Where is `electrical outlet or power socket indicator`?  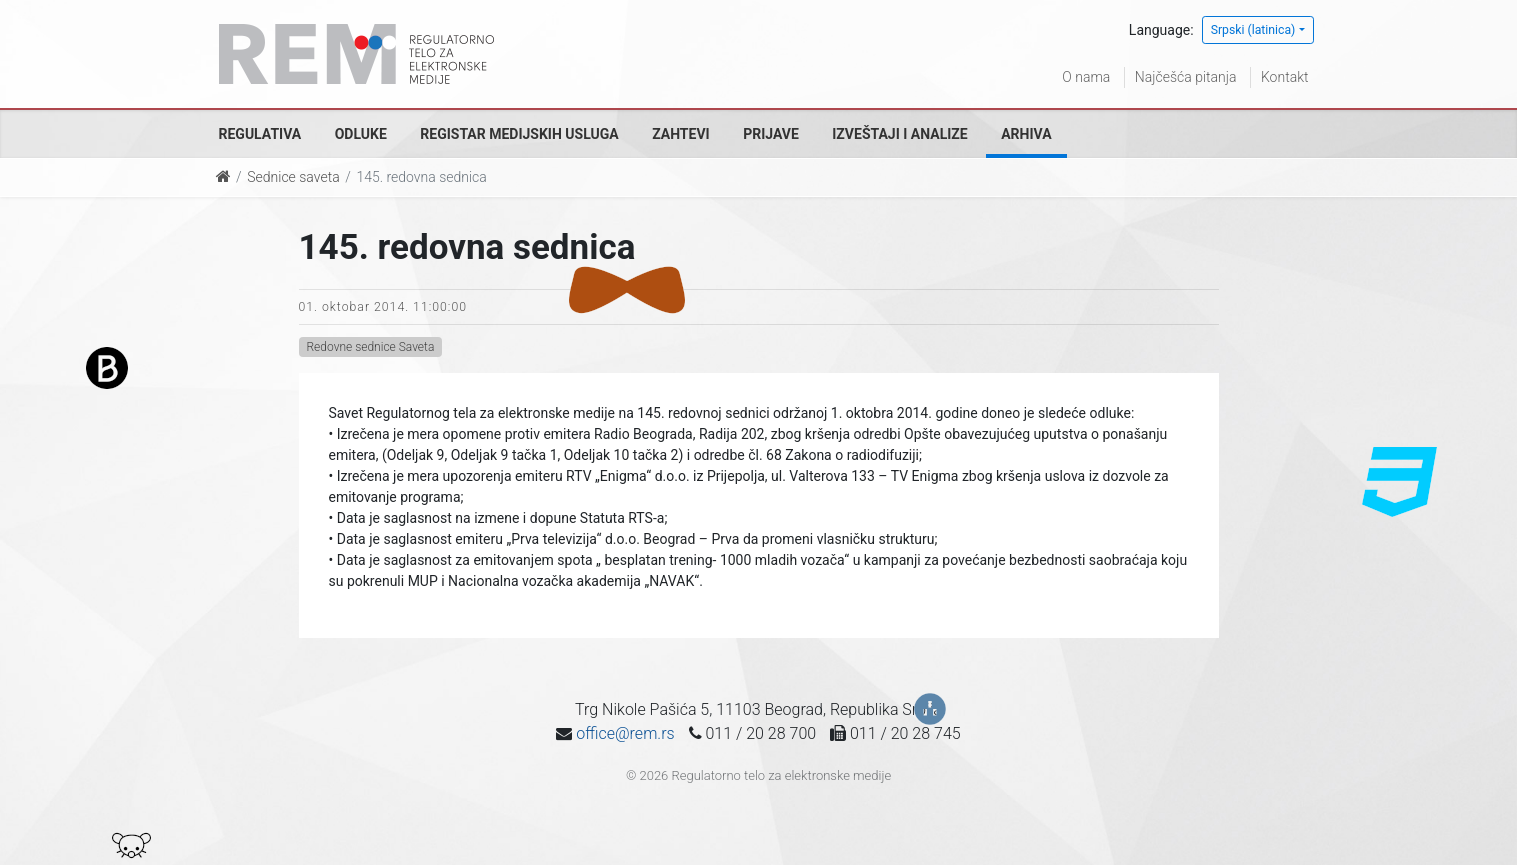
electrical outlet or power socket indicator is located at coordinates (930, 709).